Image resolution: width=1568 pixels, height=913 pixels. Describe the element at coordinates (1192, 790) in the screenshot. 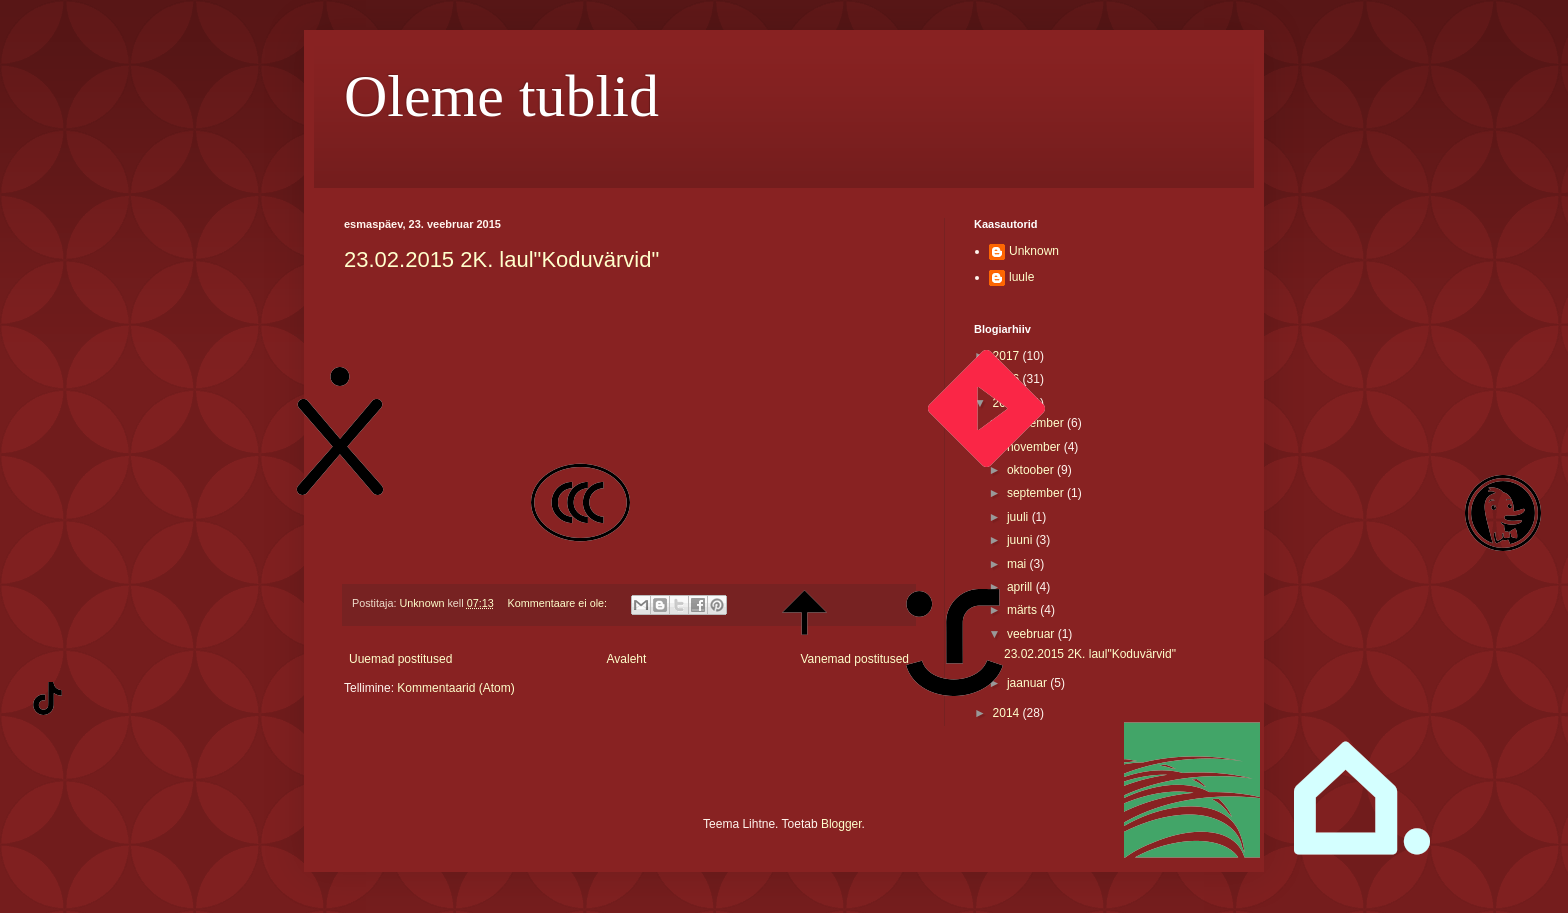

I see `open the Copa Airlines app` at that location.